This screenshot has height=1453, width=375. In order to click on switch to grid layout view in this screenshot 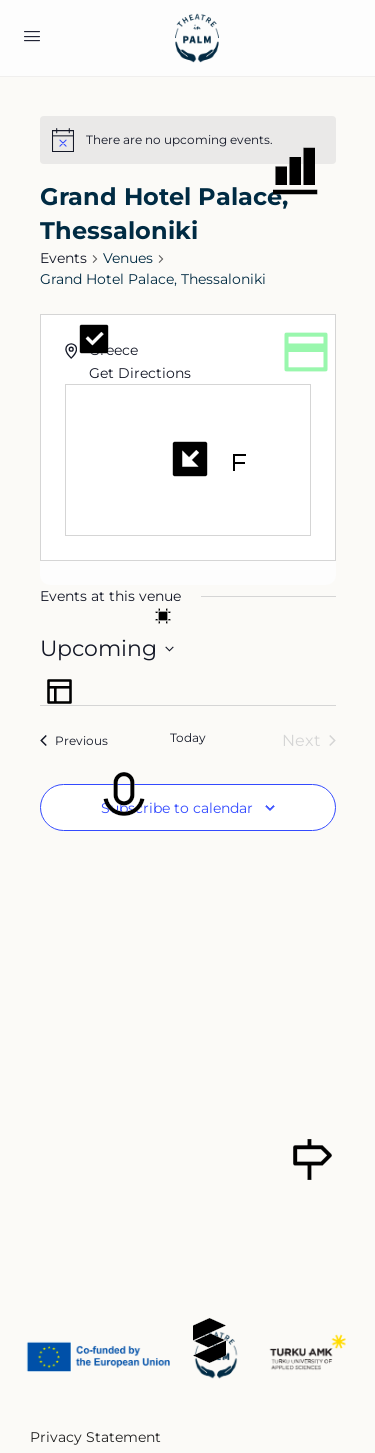, I will do `click(59, 691)`.